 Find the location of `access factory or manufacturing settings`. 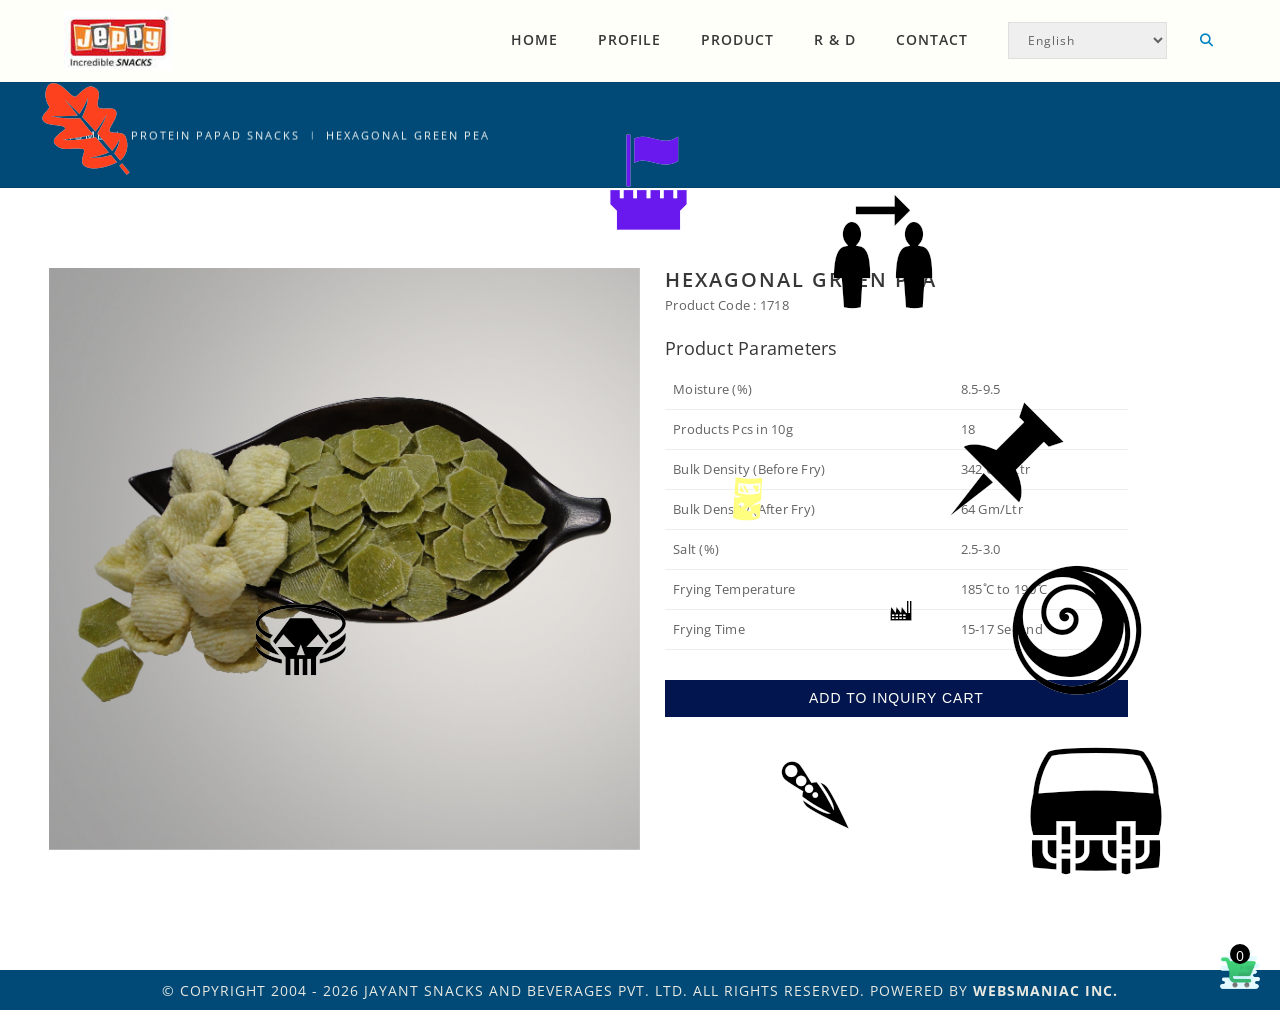

access factory or manufacturing settings is located at coordinates (901, 610).